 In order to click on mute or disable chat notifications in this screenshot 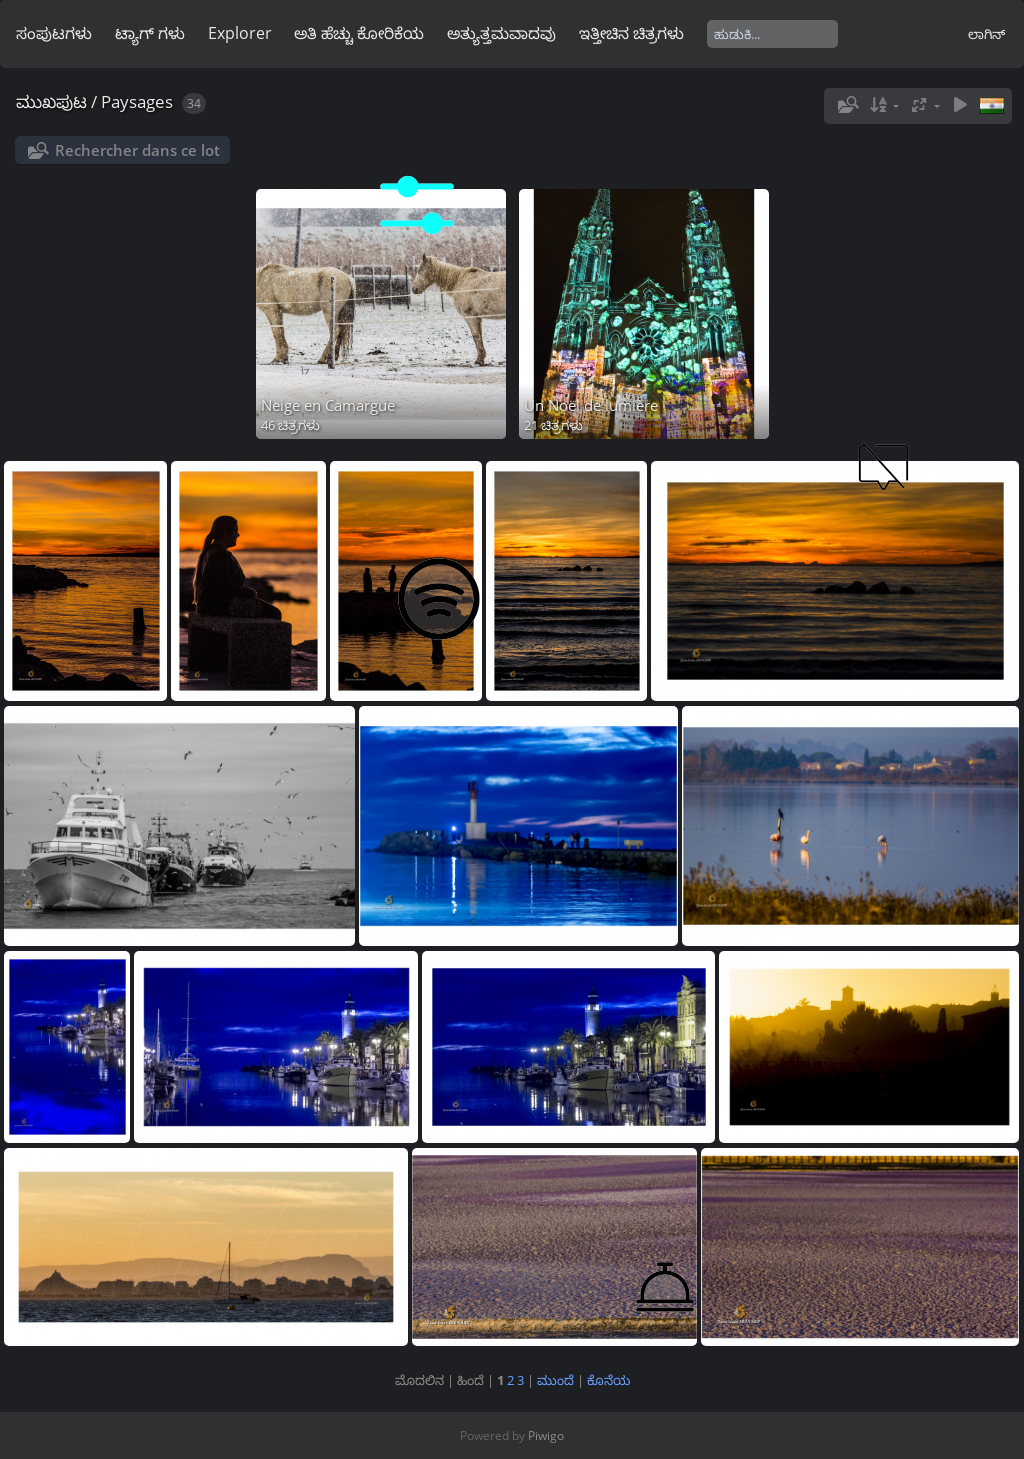, I will do `click(883, 465)`.